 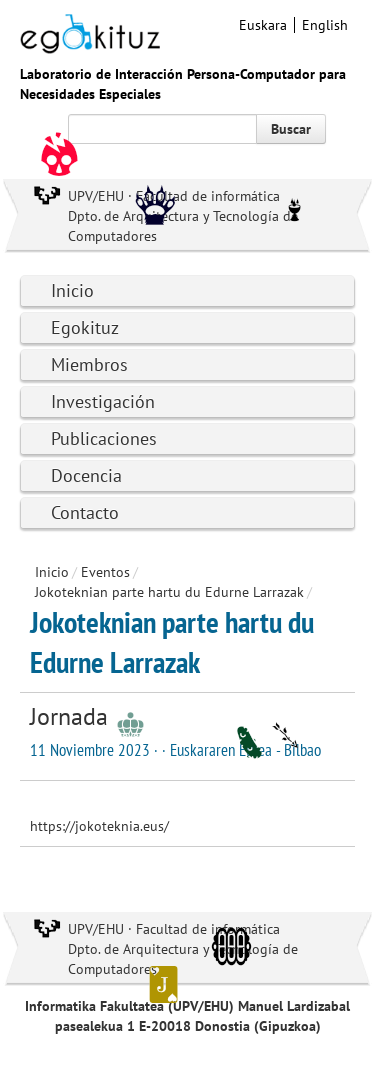 What do you see at coordinates (130, 724) in the screenshot?
I see `indicates premium or royal status in a game` at bounding box center [130, 724].